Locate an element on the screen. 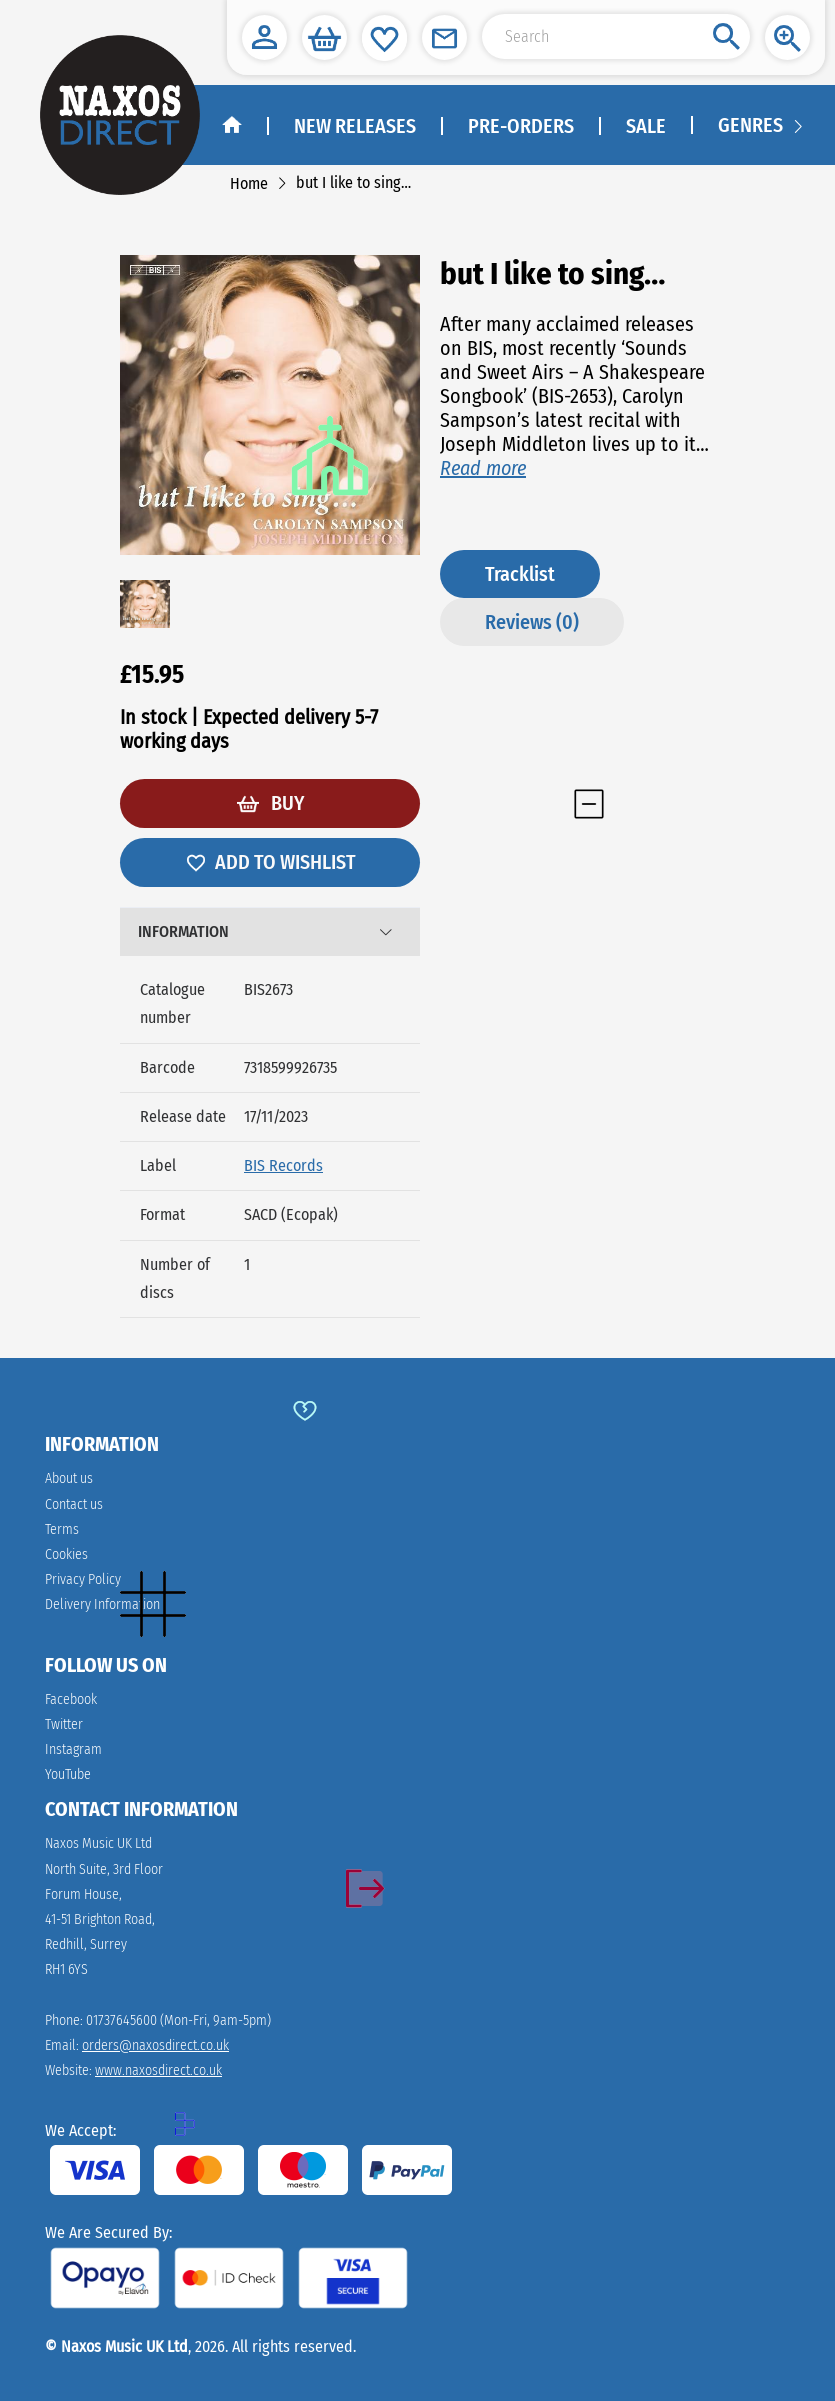 This screenshot has height=2401, width=835. indicates a nearby church or place of worship is located at coordinates (330, 460).